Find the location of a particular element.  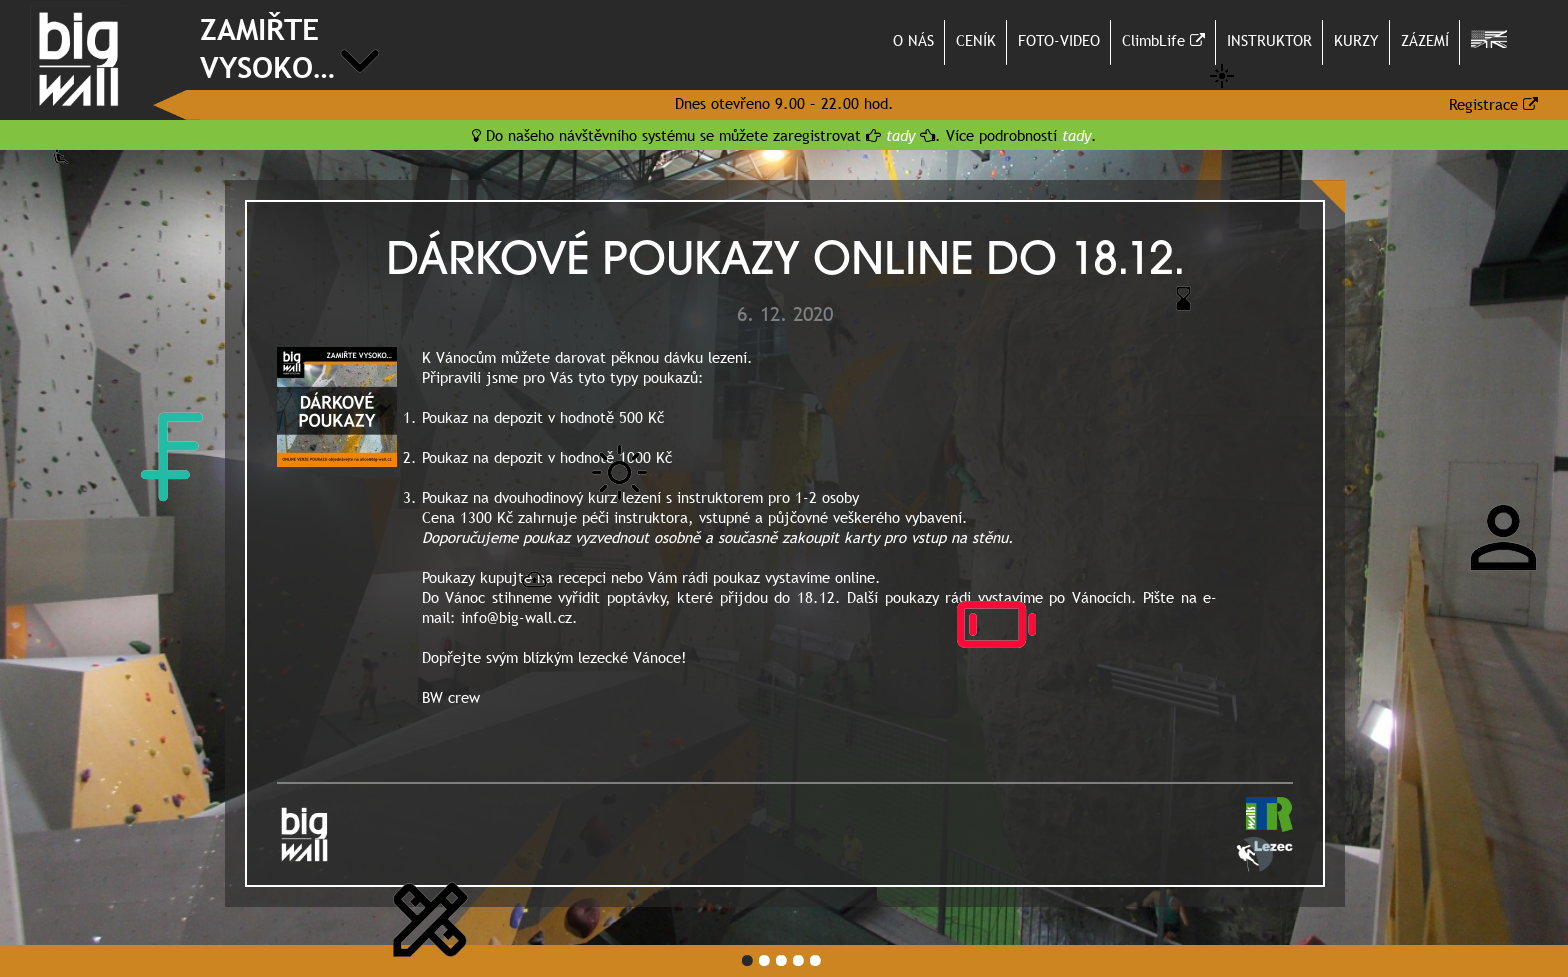

toggle light mode or increase brightness is located at coordinates (619, 472).